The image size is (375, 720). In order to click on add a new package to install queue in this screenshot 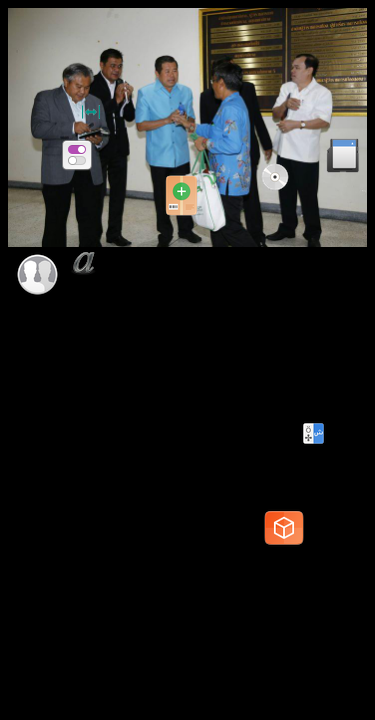, I will do `click(181, 195)`.